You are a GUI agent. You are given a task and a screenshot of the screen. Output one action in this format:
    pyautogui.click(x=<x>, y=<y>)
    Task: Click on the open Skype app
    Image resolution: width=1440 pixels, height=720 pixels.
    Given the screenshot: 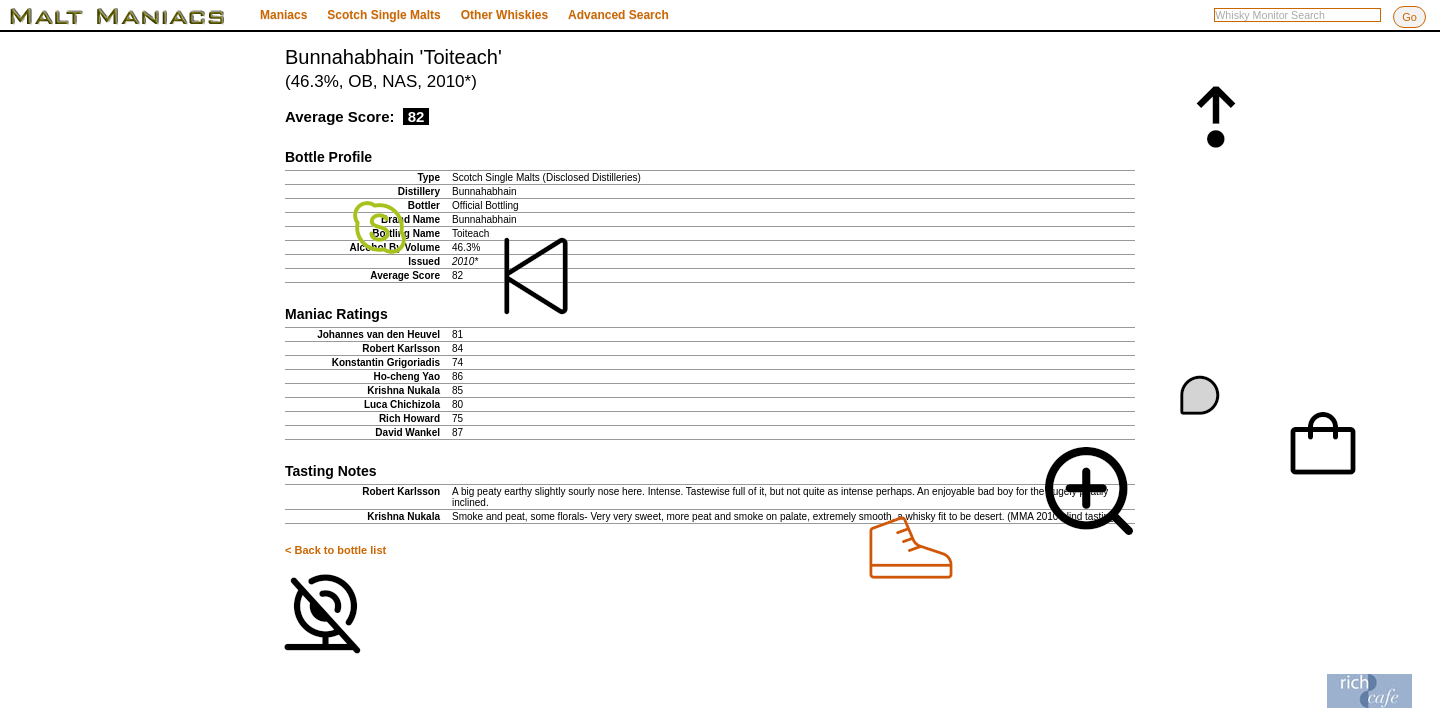 What is the action you would take?
    pyautogui.click(x=379, y=227)
    